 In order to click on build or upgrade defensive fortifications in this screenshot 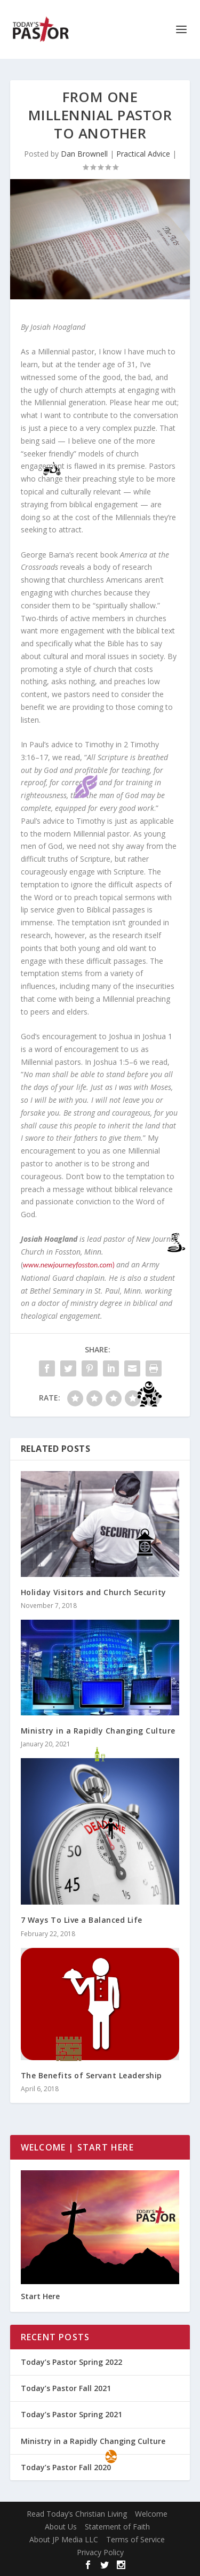, I will do `click(69, 2048)`.